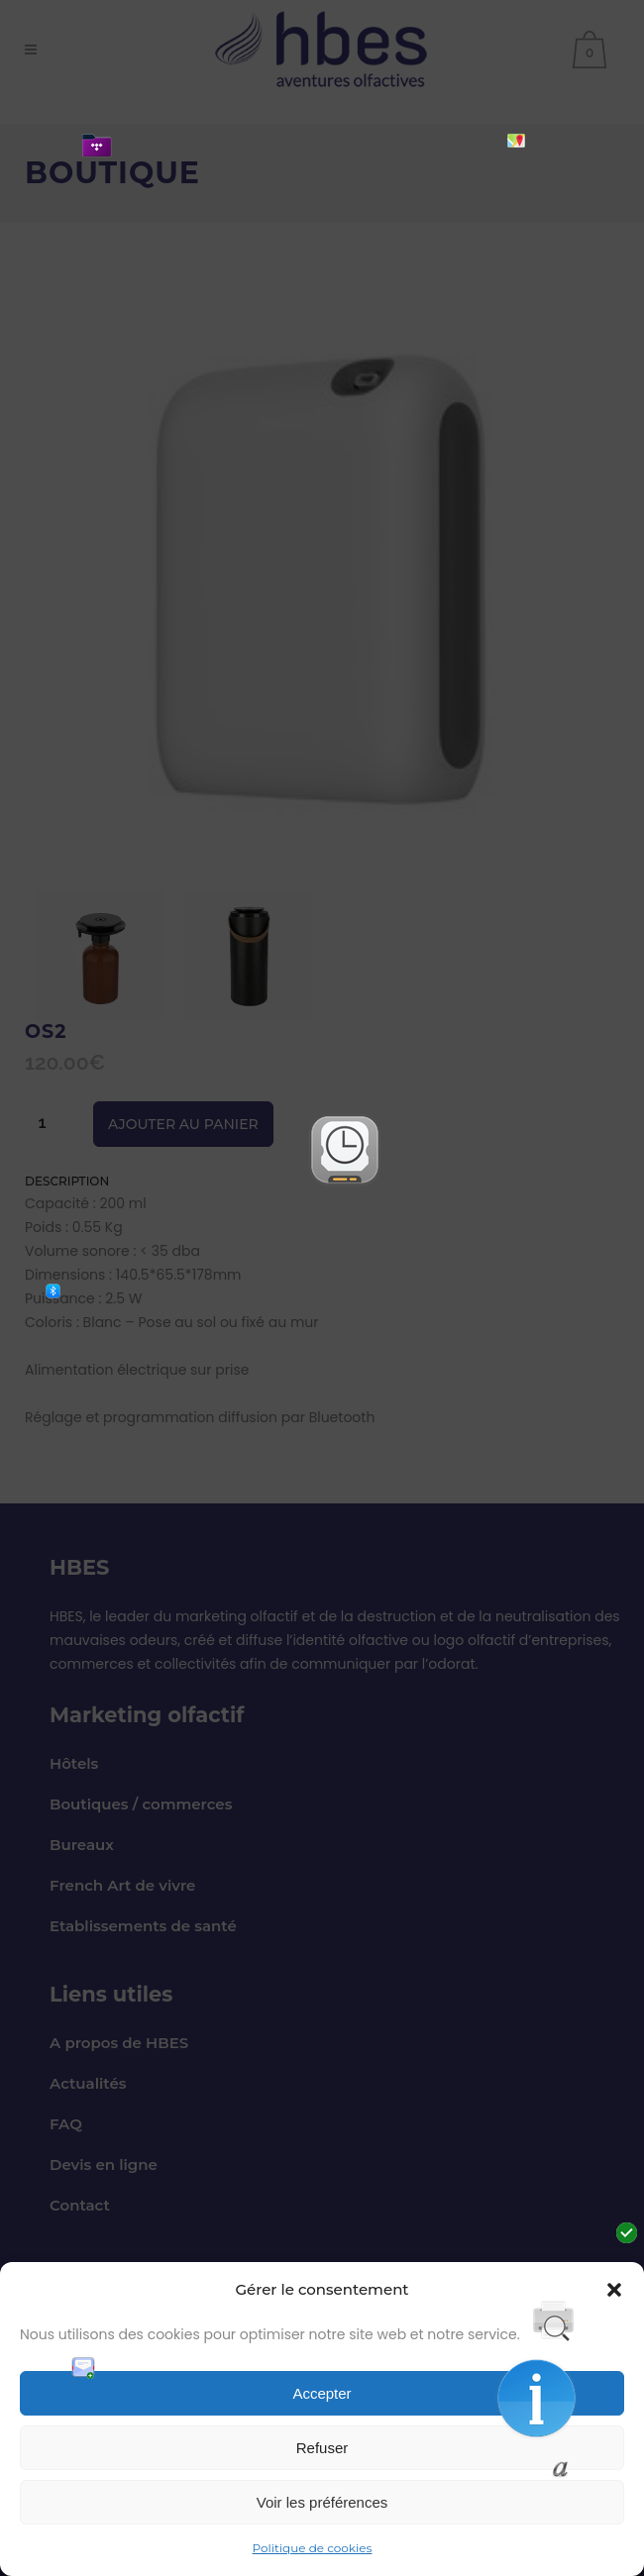 This screenshot has height=2576, width=644. What do you see at coordinates (96, 146) in the screenshot?
I see `open folder containing tidal music files` at bounding box center [96, 146].